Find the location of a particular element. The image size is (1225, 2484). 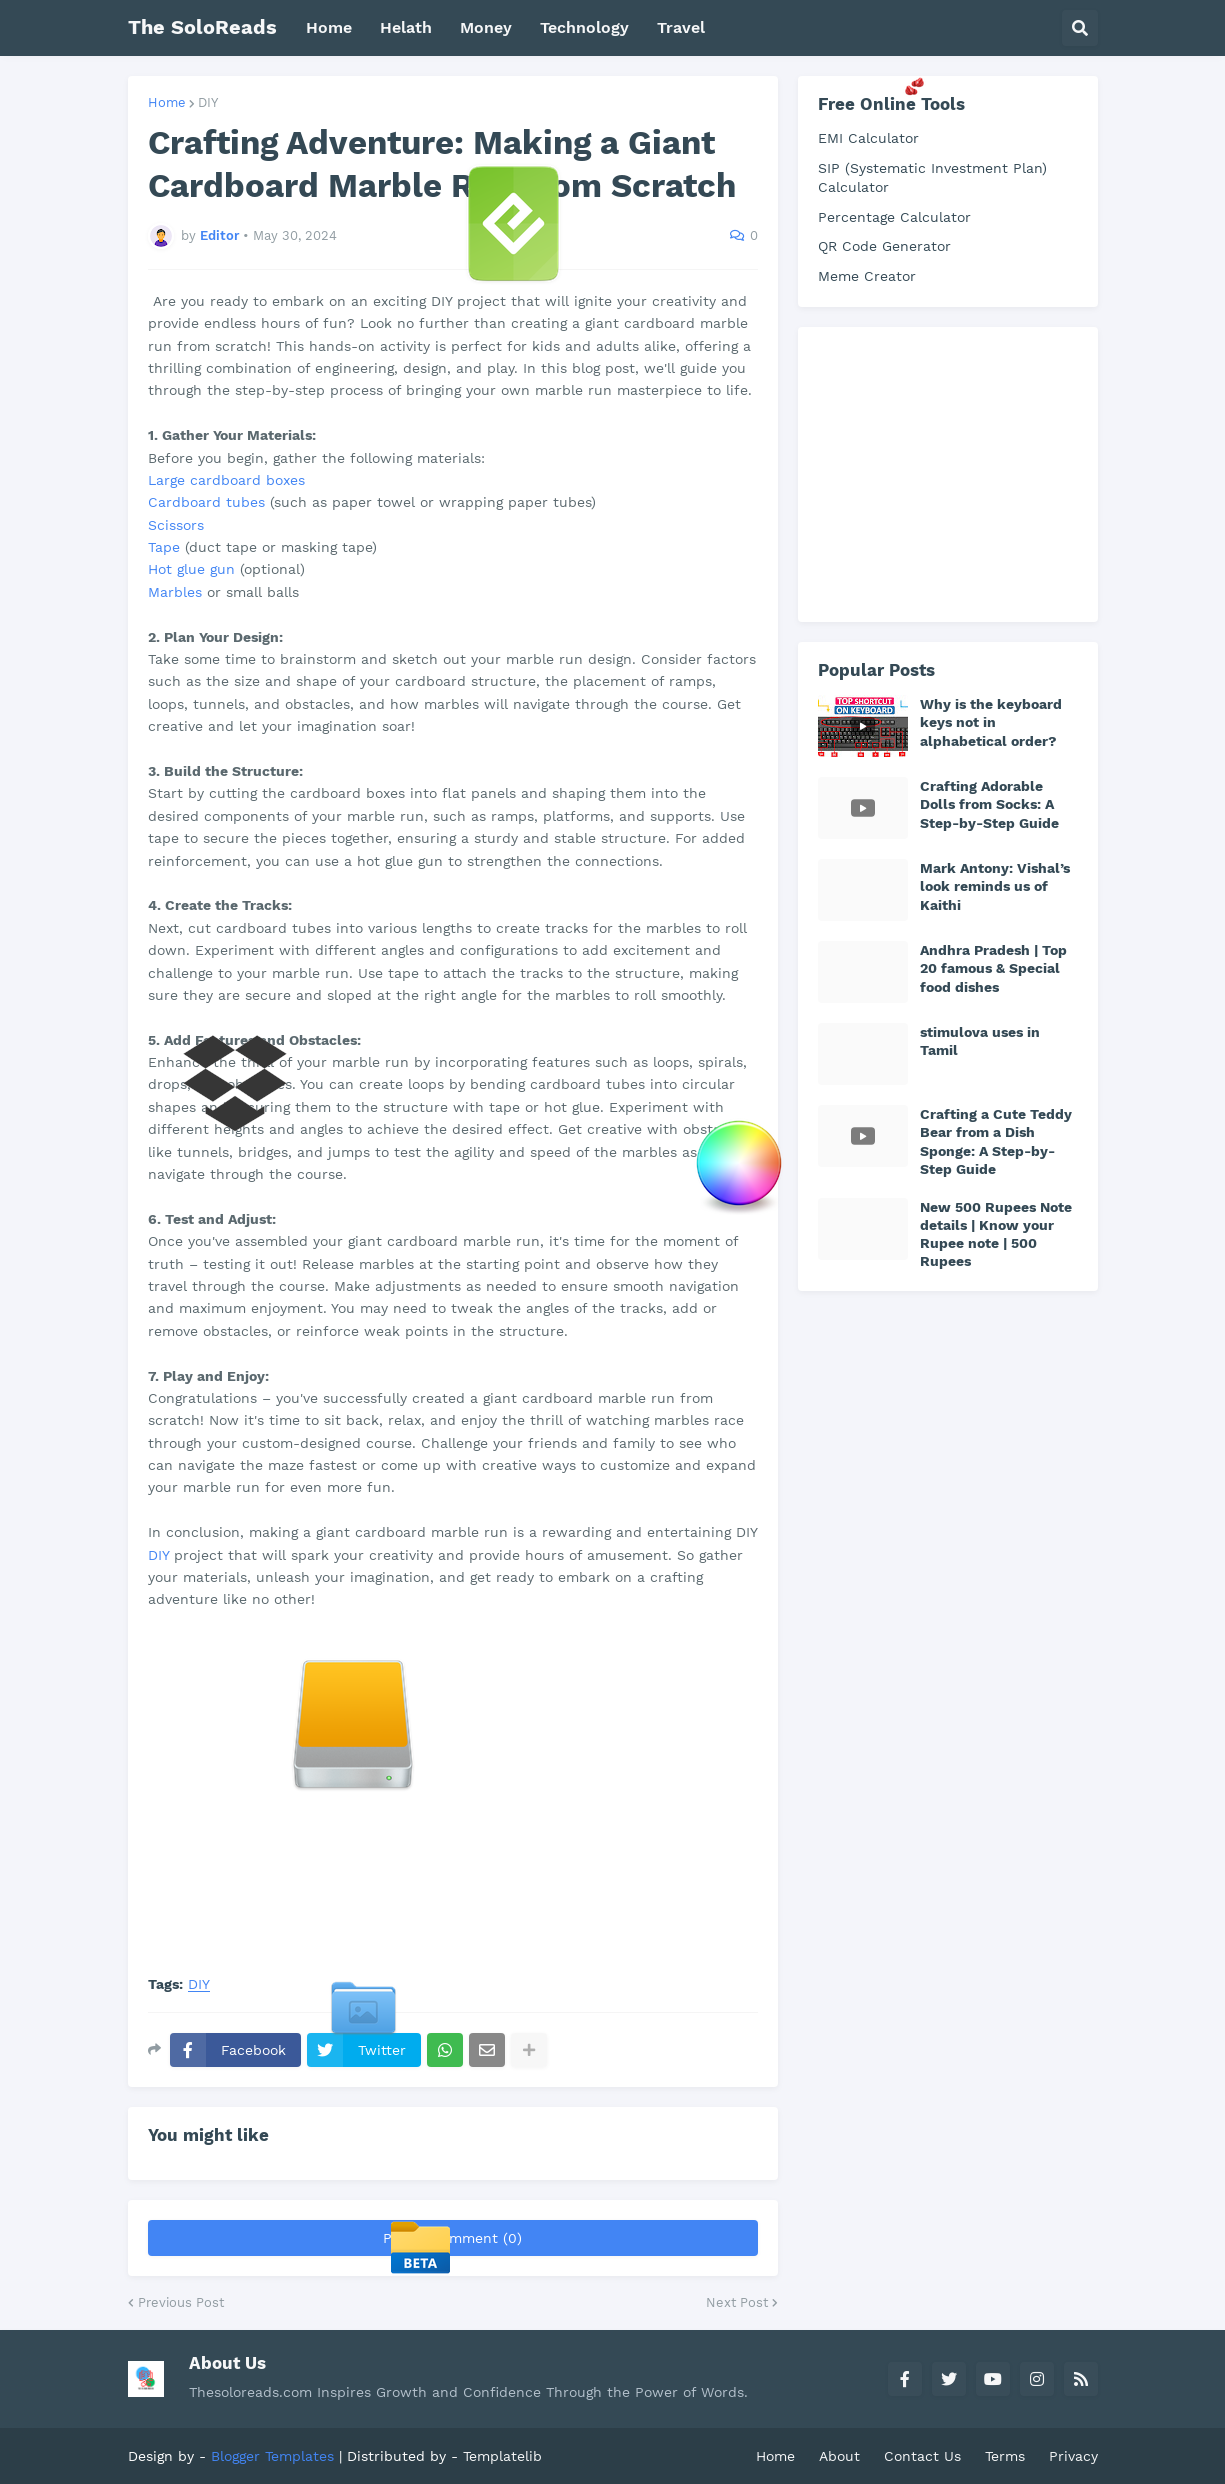

open your pictures folder is located at coordinates (363, 2007).